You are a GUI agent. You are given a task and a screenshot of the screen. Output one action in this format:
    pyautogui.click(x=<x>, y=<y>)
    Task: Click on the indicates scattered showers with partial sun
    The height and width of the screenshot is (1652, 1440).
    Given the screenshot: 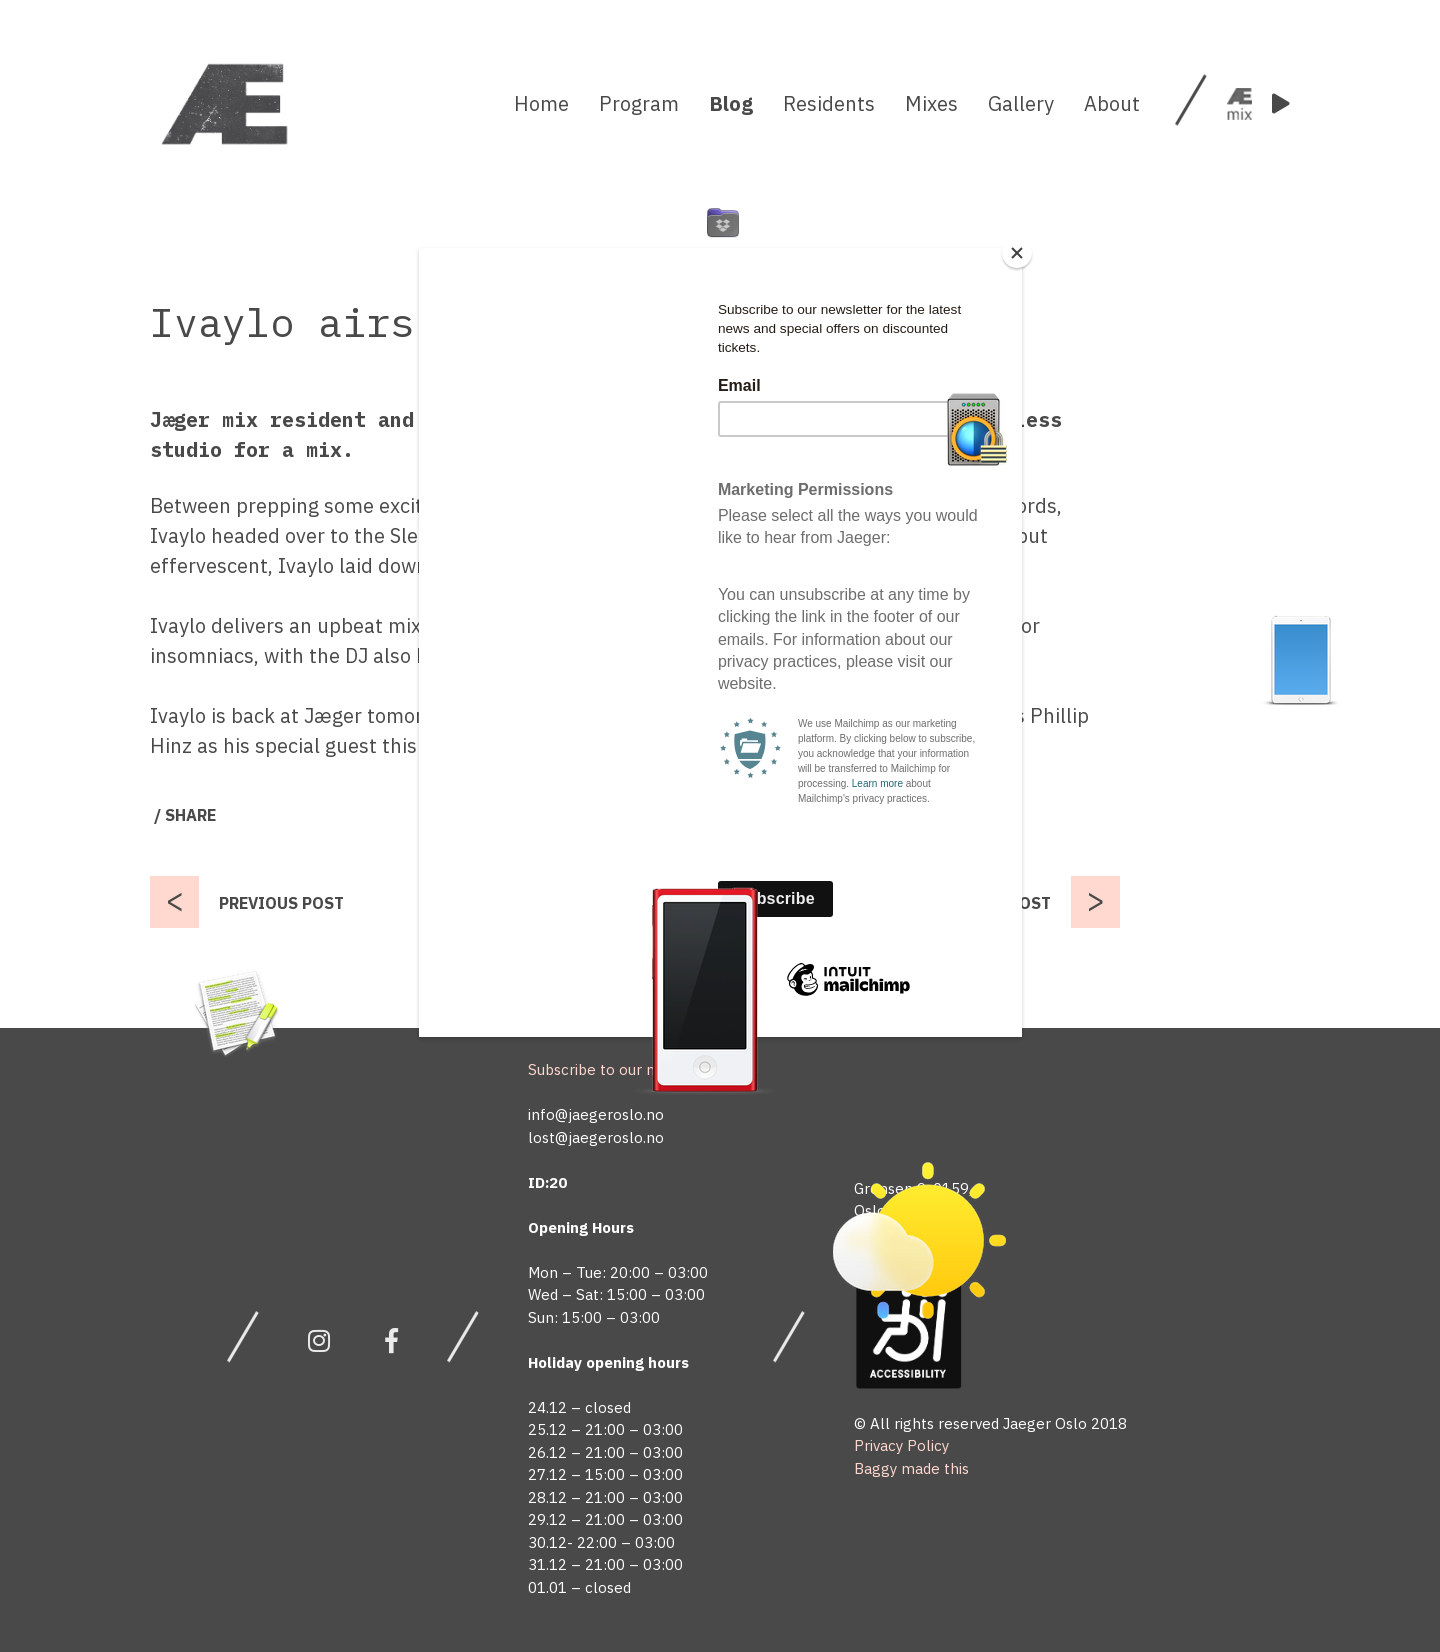 What is the action you would take?
    pyautogui.click(x=919, y=1240)
    